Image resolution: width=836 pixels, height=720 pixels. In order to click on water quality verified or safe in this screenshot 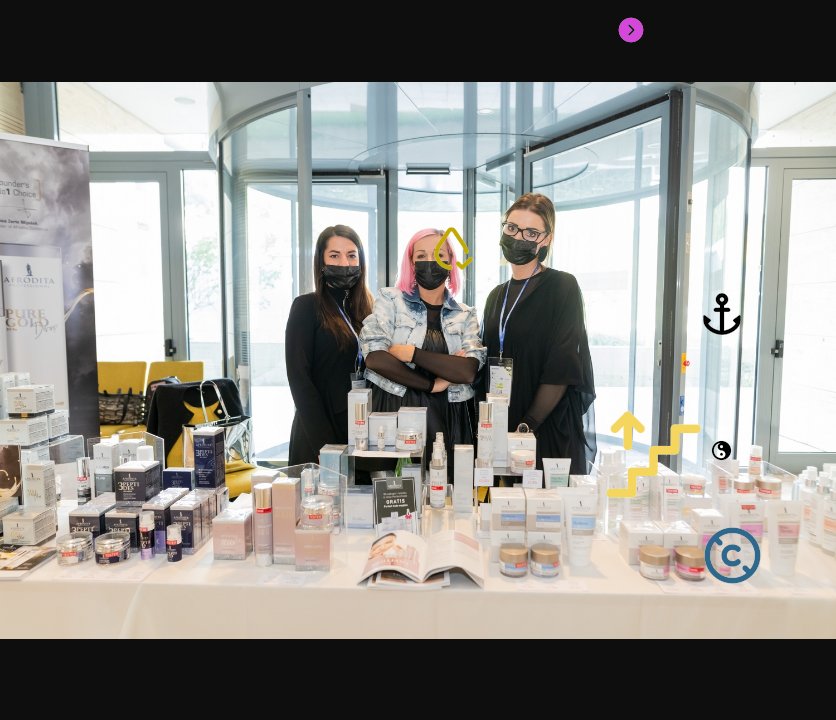, I will do `click(451, 248)`.